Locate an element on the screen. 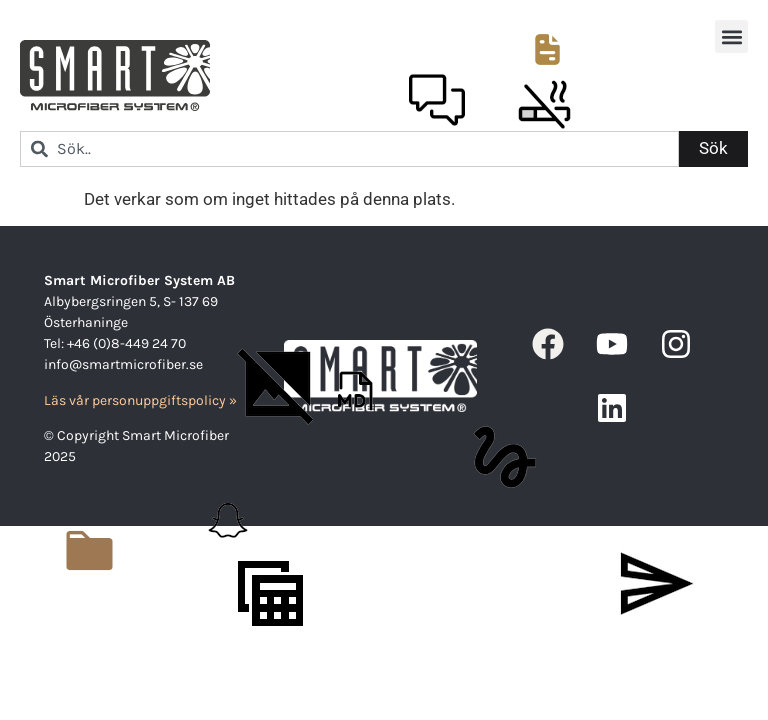 This screenshot has height=720, width=768. view invoice or billing document is located at coordinates (547, 49).